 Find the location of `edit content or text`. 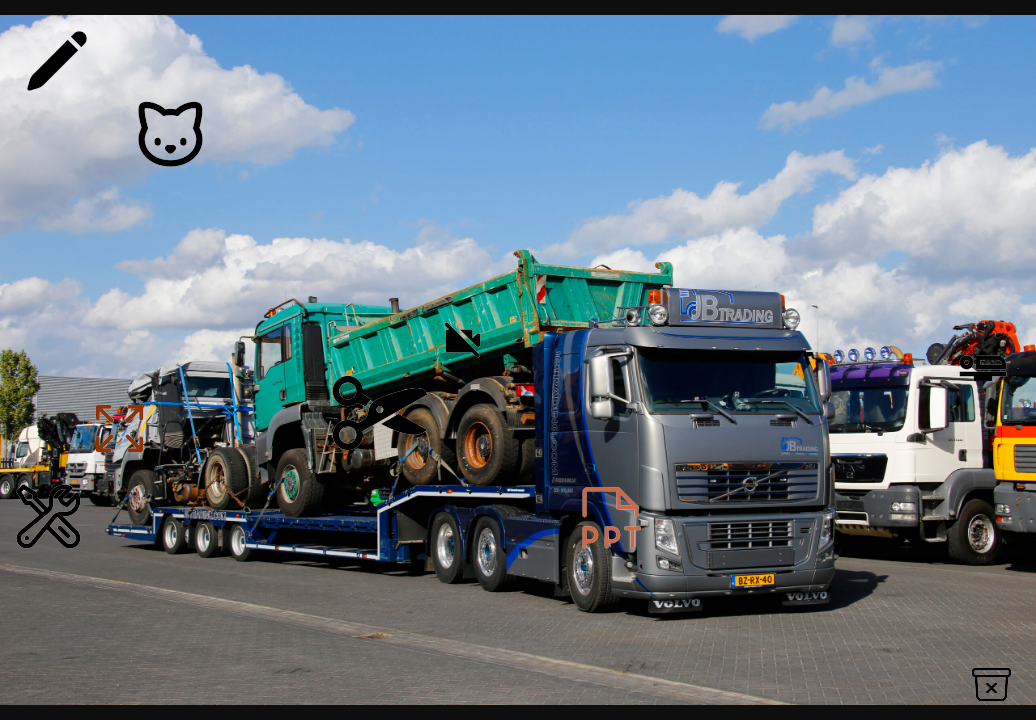

edit content or text is located at coordinates (57, 61).